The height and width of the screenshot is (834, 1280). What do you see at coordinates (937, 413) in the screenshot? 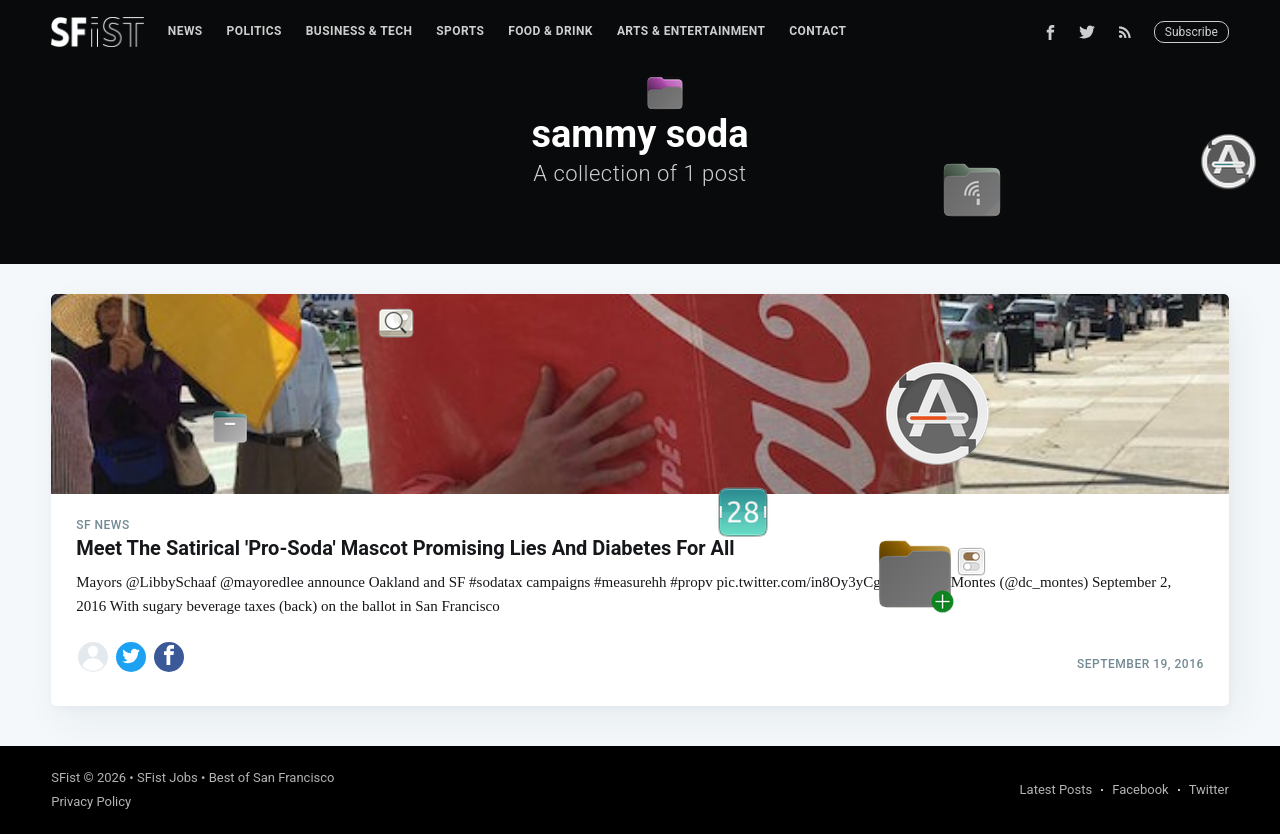
I see `open the software updater application` at bounding box center [937, 413].